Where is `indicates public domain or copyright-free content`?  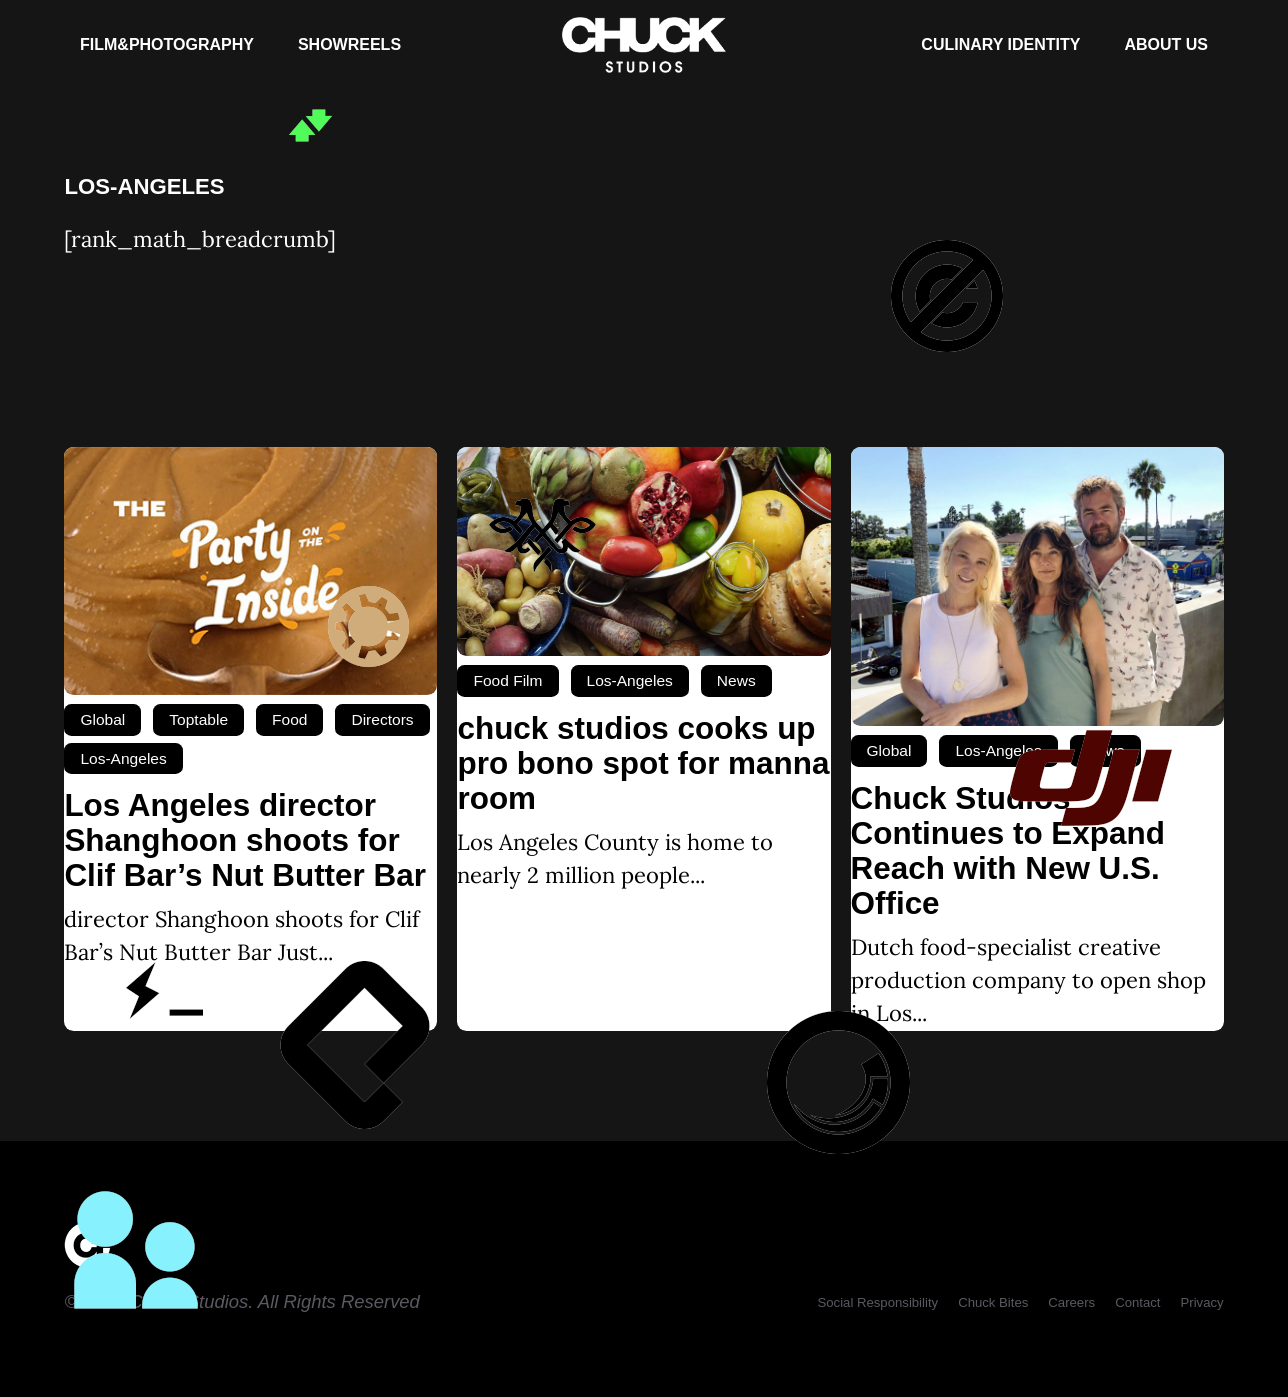
indicates public domain or copyright-free content is located at coordinates (947, 296).